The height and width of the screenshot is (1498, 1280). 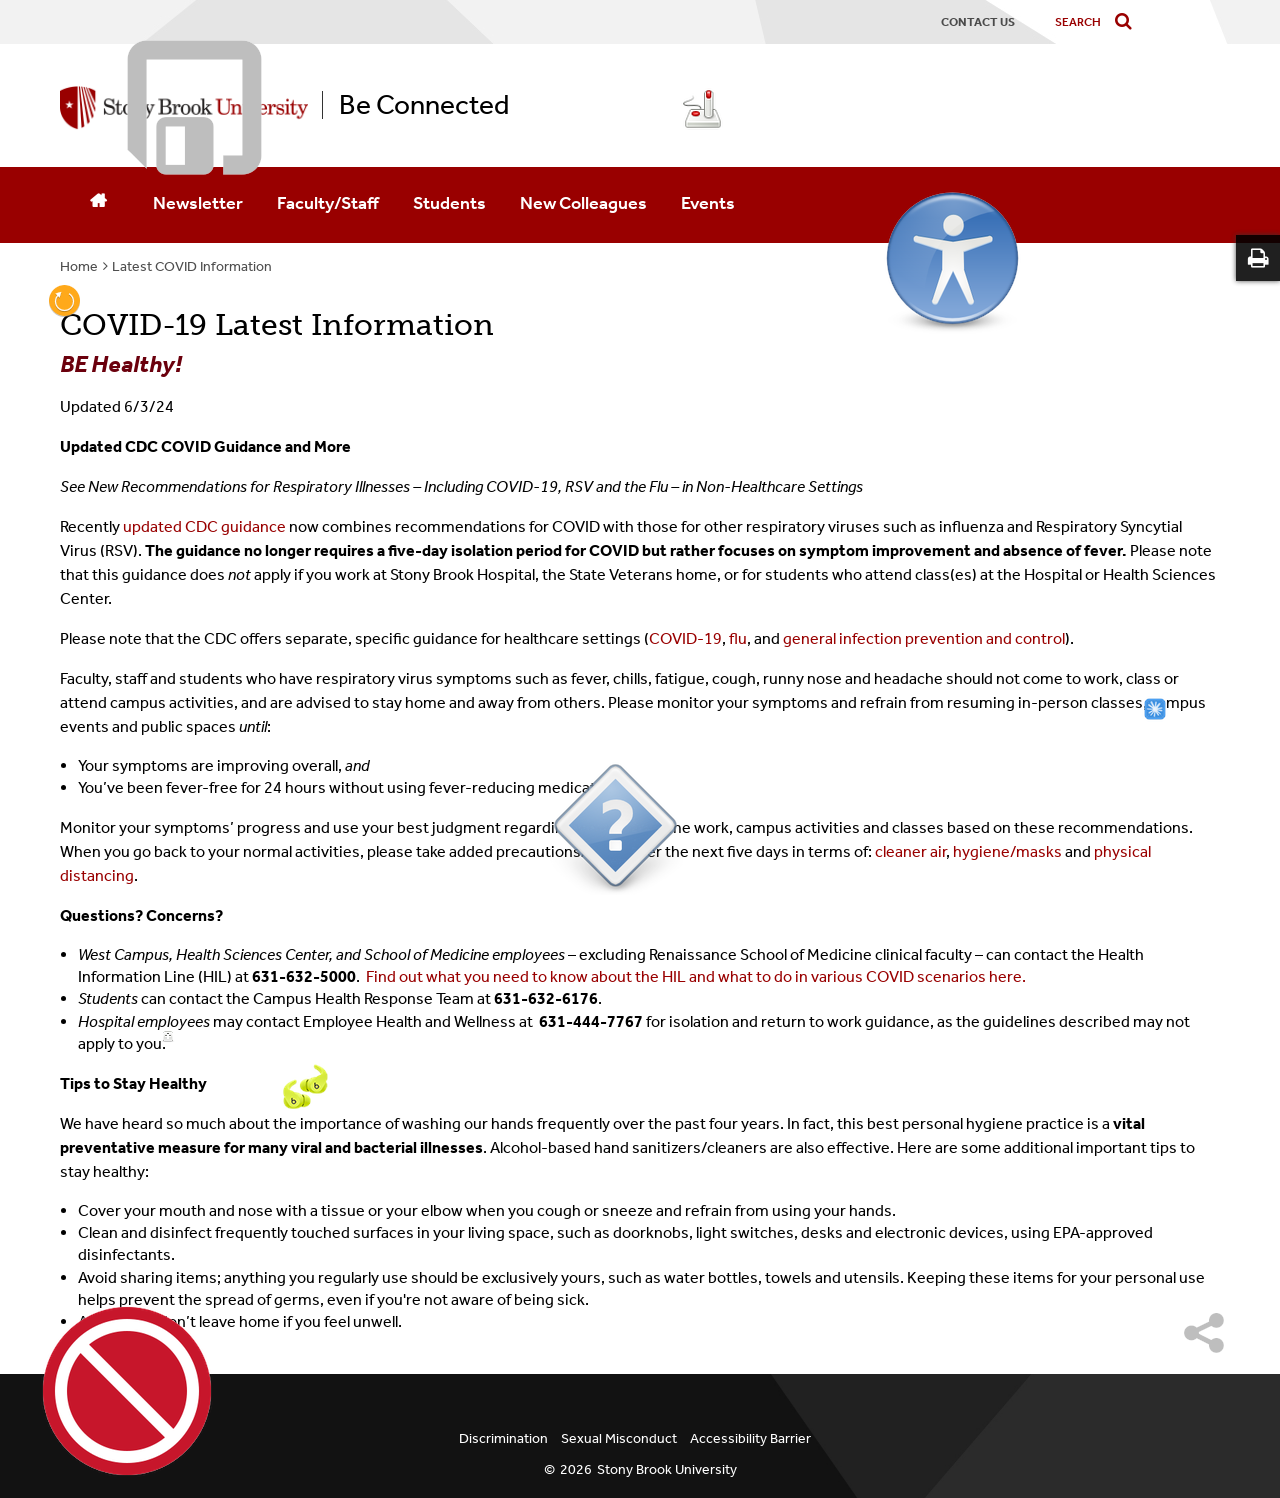 What do you see at coordinates (127, 1391) in the screenshot?
I see `delete selected email message` at bounding box center [127, 1391].